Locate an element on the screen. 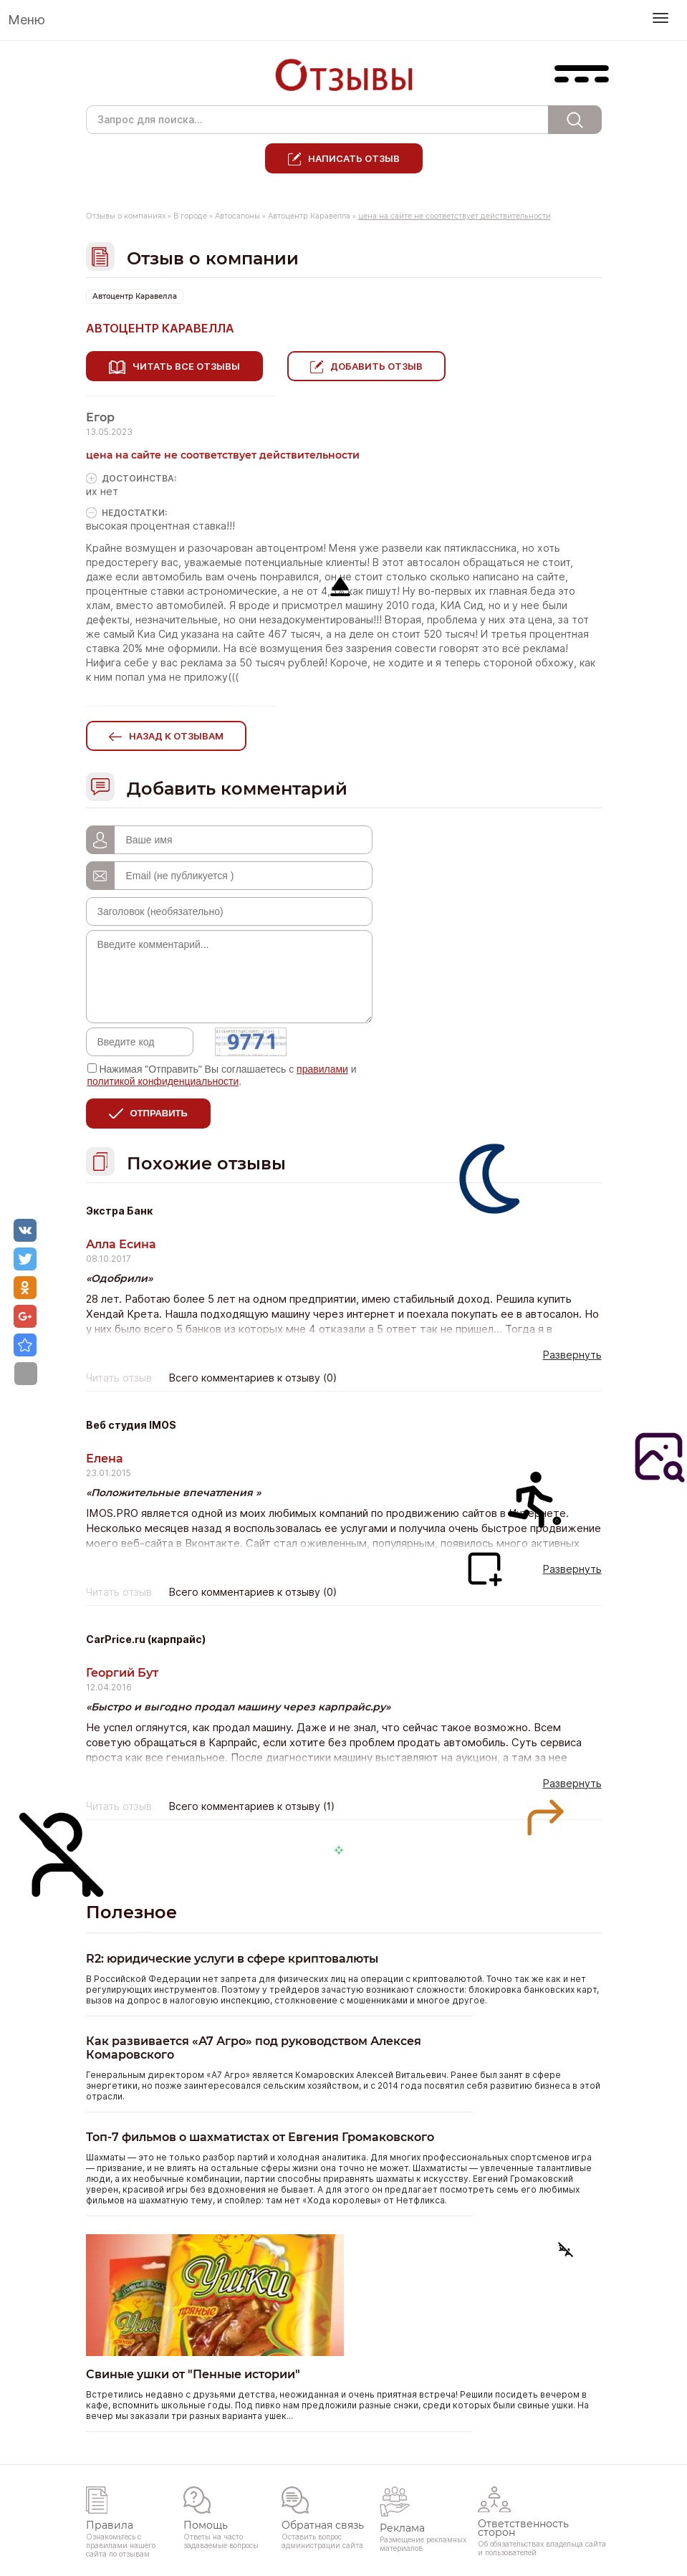 This screenshot has width=687, height=2576. user account disabled or deactivated is located at coordinates (61, 1854).